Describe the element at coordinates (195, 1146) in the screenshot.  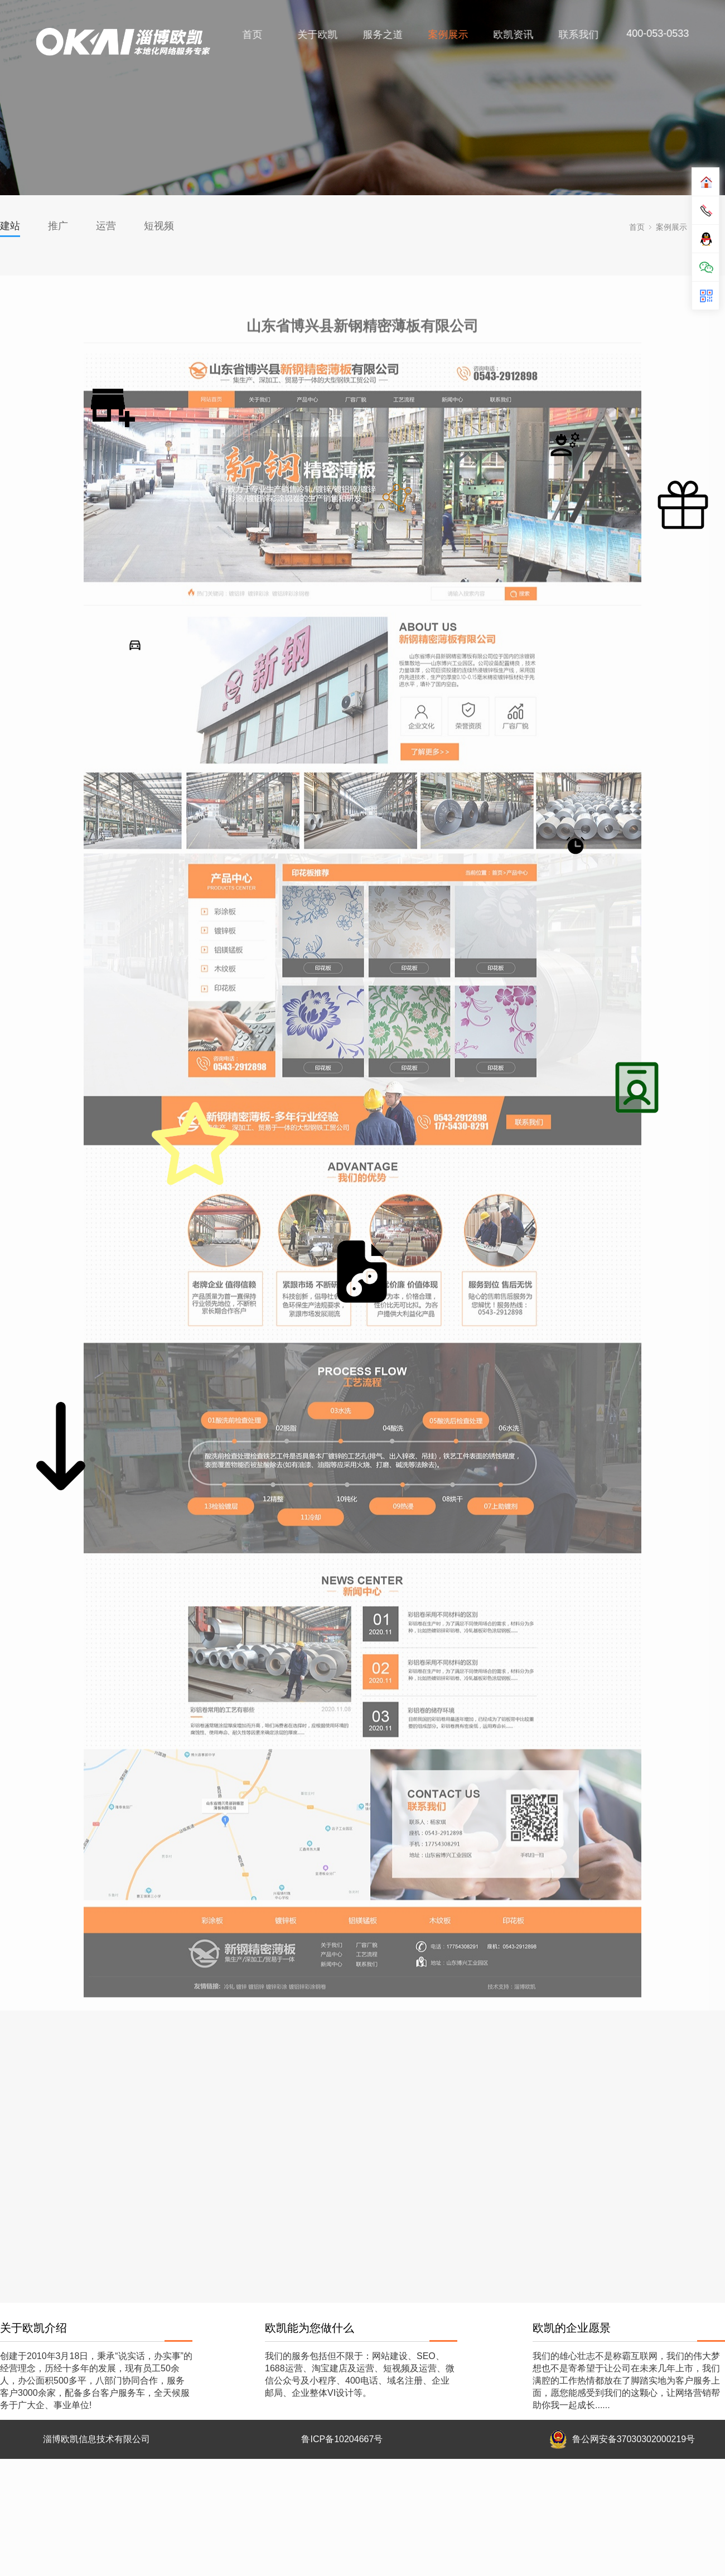
I see `add to favorites` at that location.